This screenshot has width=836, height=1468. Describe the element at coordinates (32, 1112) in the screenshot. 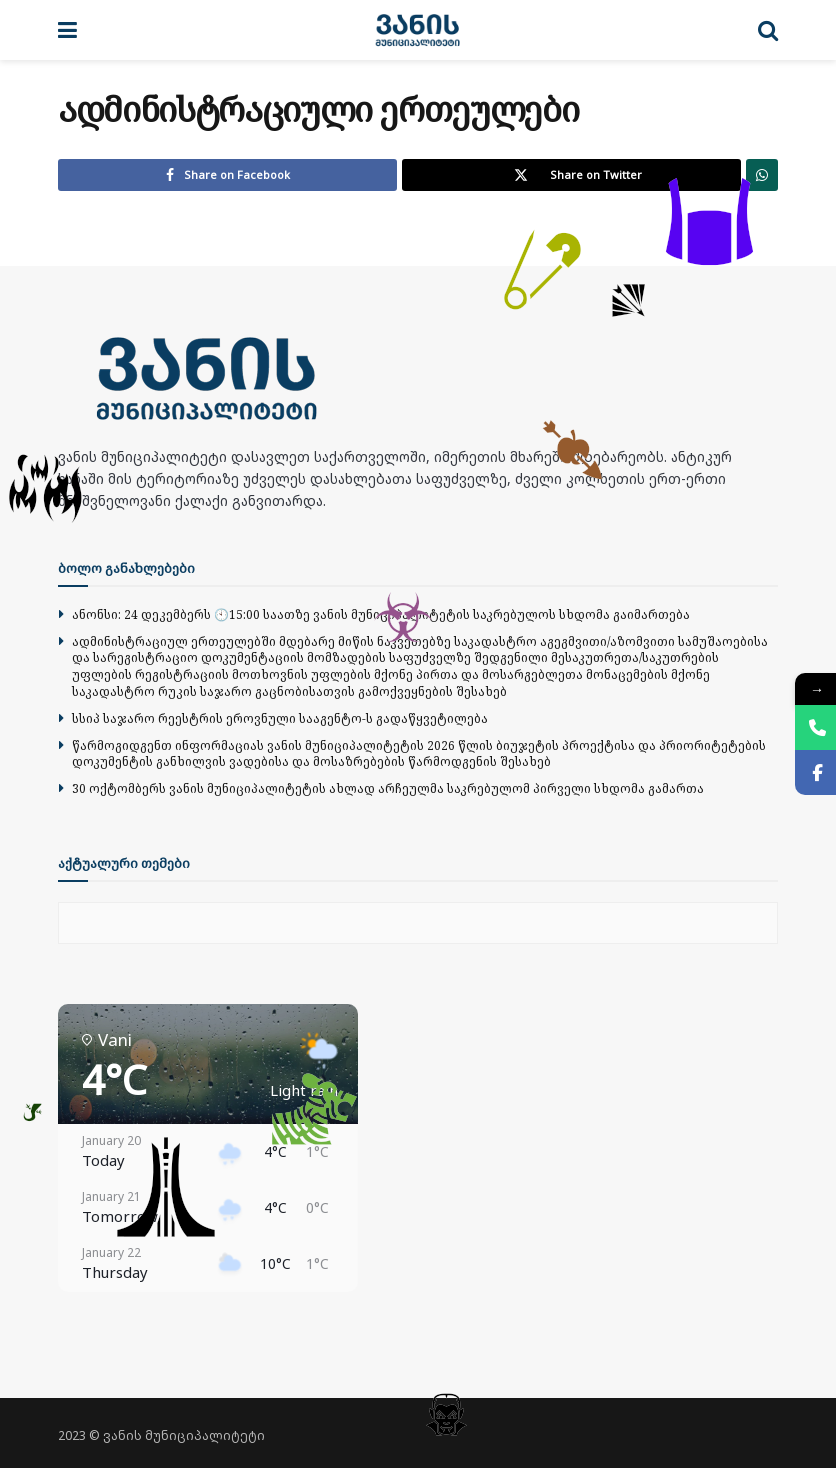

I see `reptile or lizard category in a creature encyclopedia app` at that location.